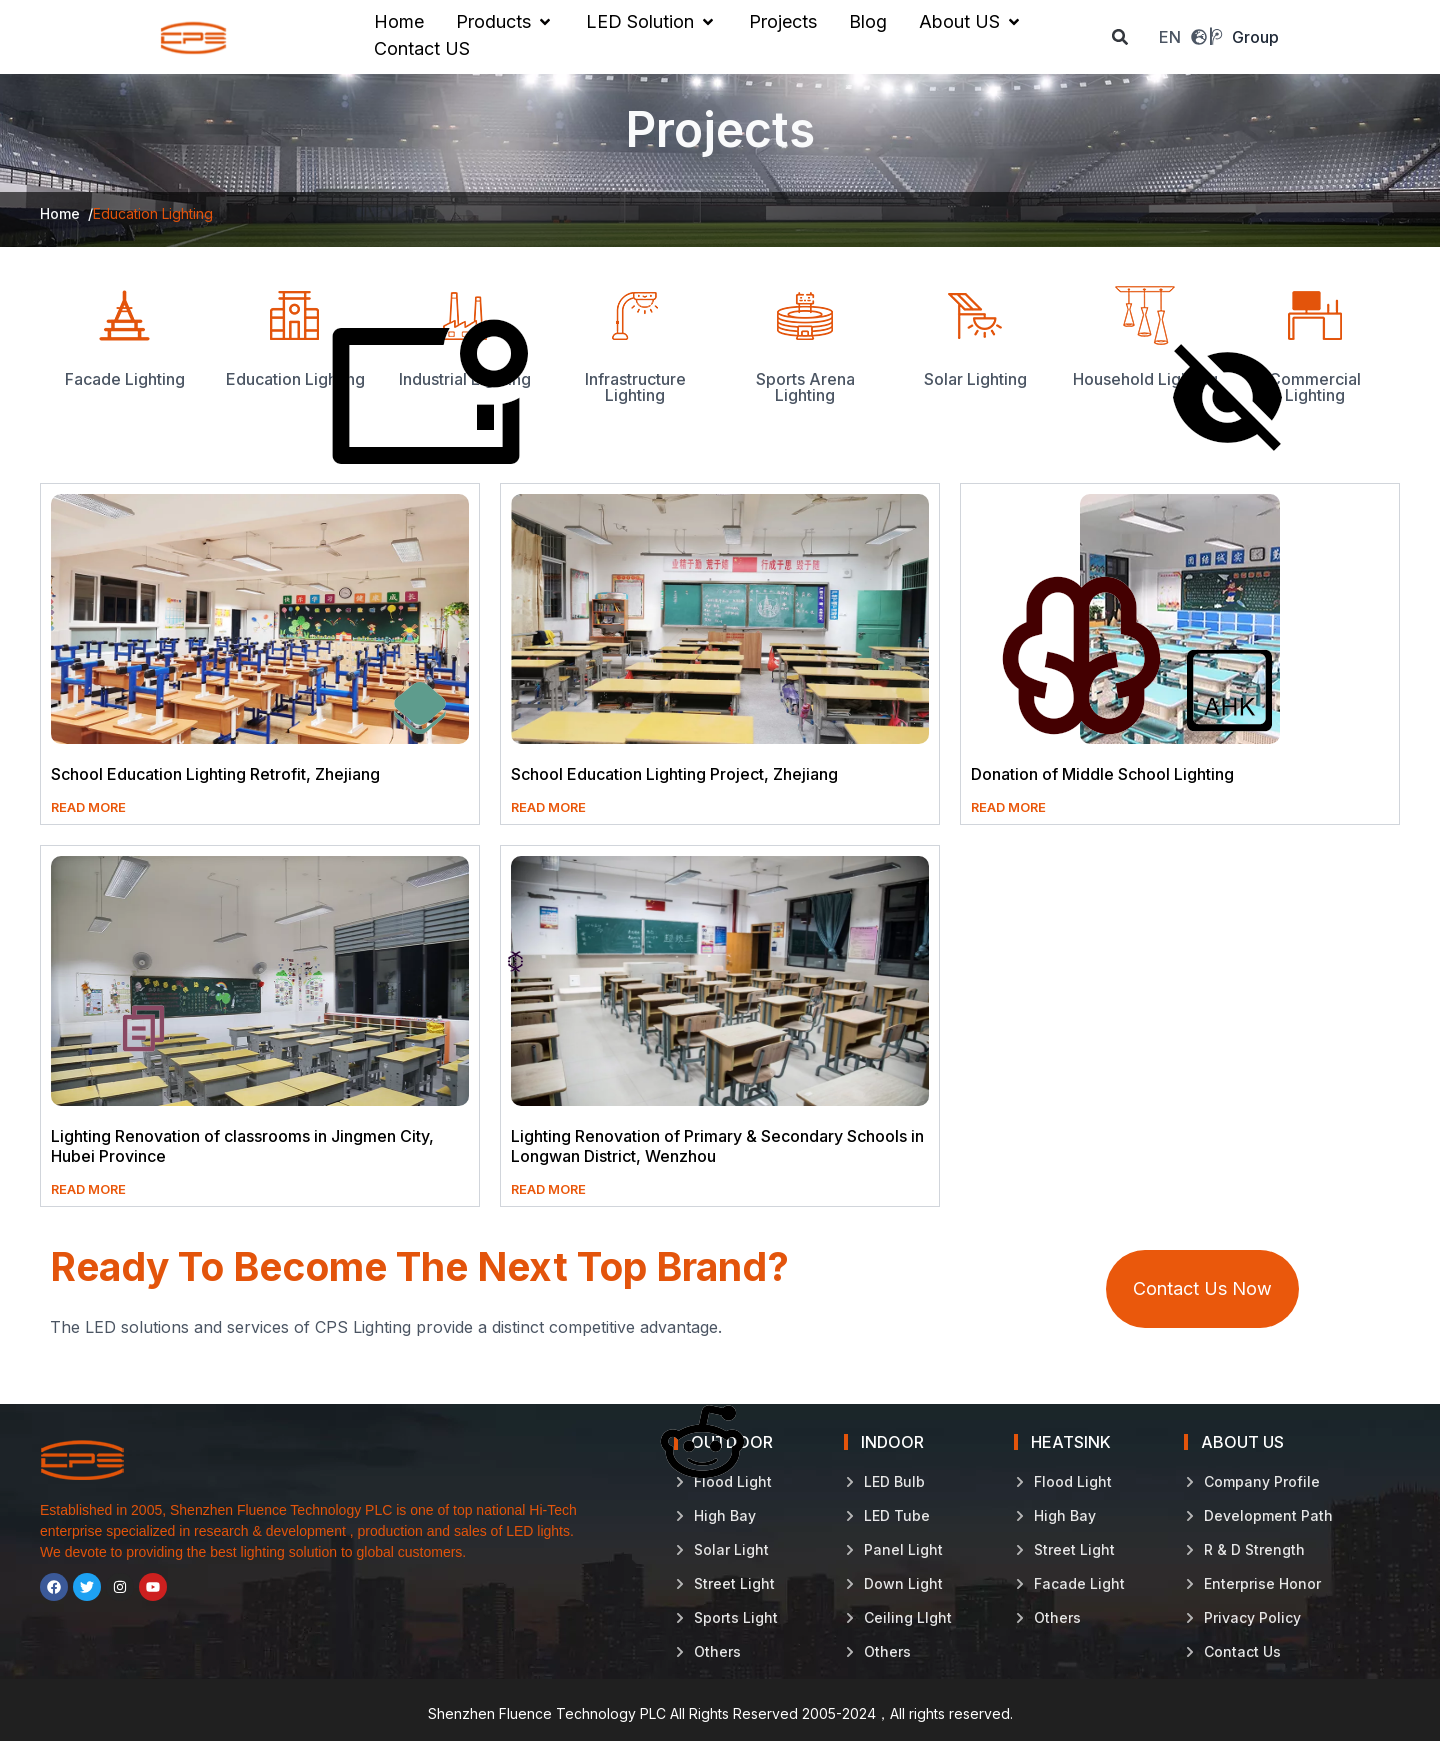  Describe the element at coordinates (426, 396) in the screenshot. I see `access phone camera or video recording` at that location.